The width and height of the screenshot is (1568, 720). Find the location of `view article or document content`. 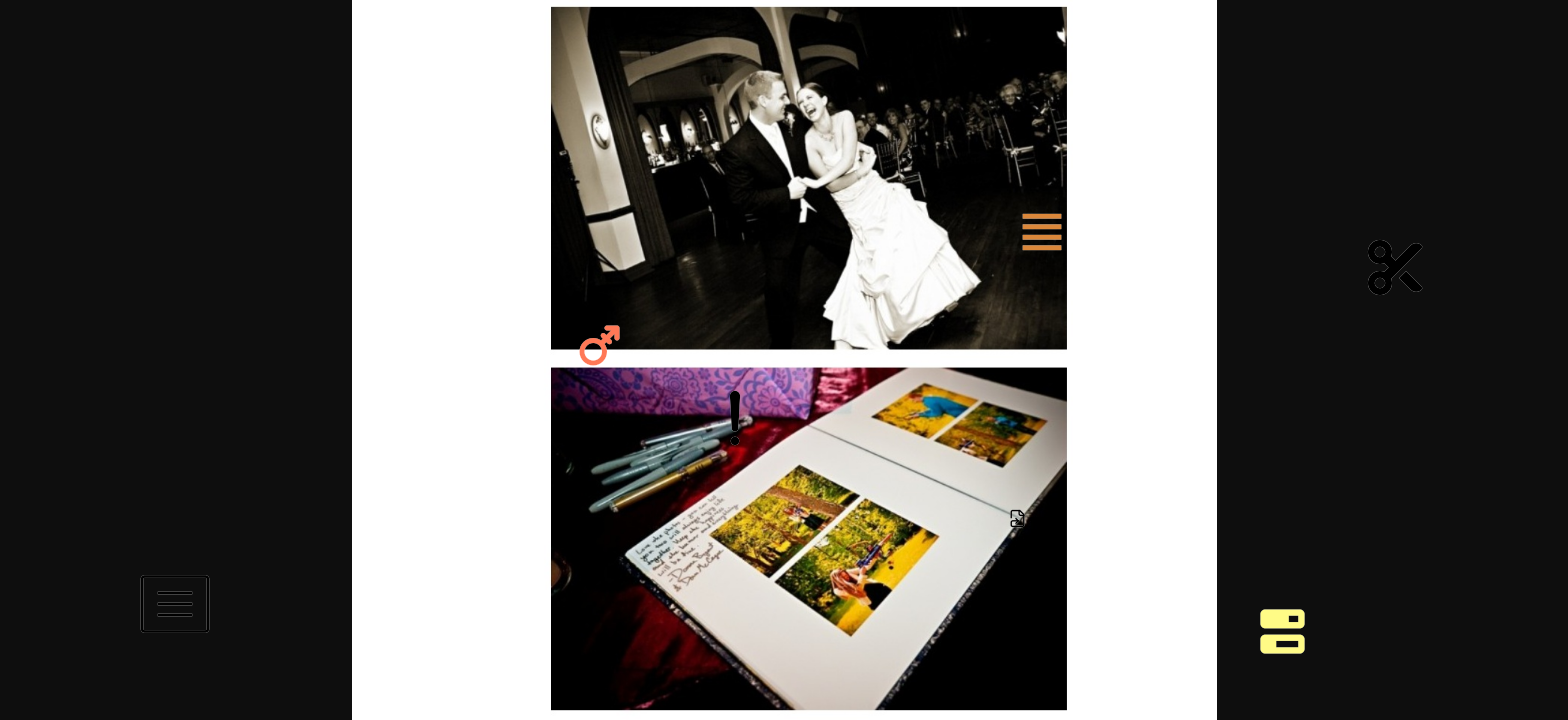

view article or document content is located at coordinates (175, 604).